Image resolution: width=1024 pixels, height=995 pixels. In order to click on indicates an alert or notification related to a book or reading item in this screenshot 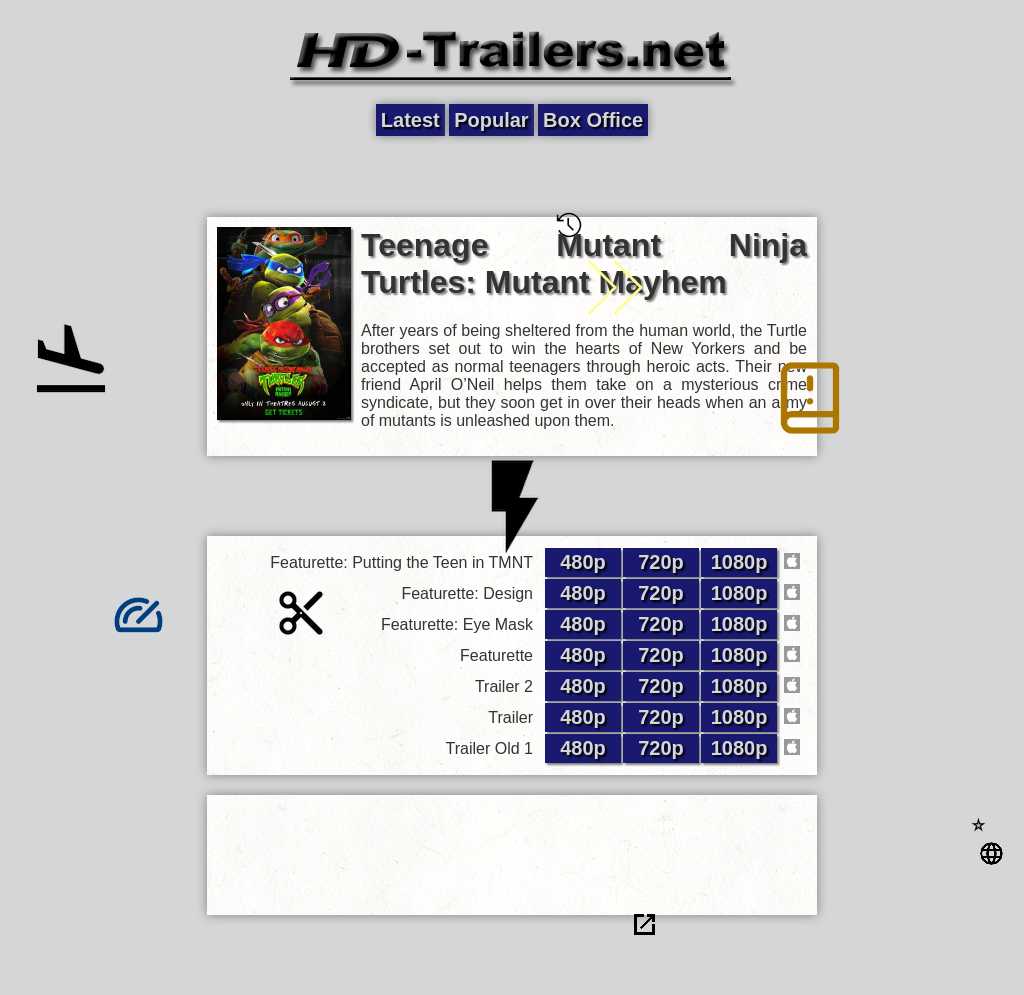, I will do `click(810, 398)`.